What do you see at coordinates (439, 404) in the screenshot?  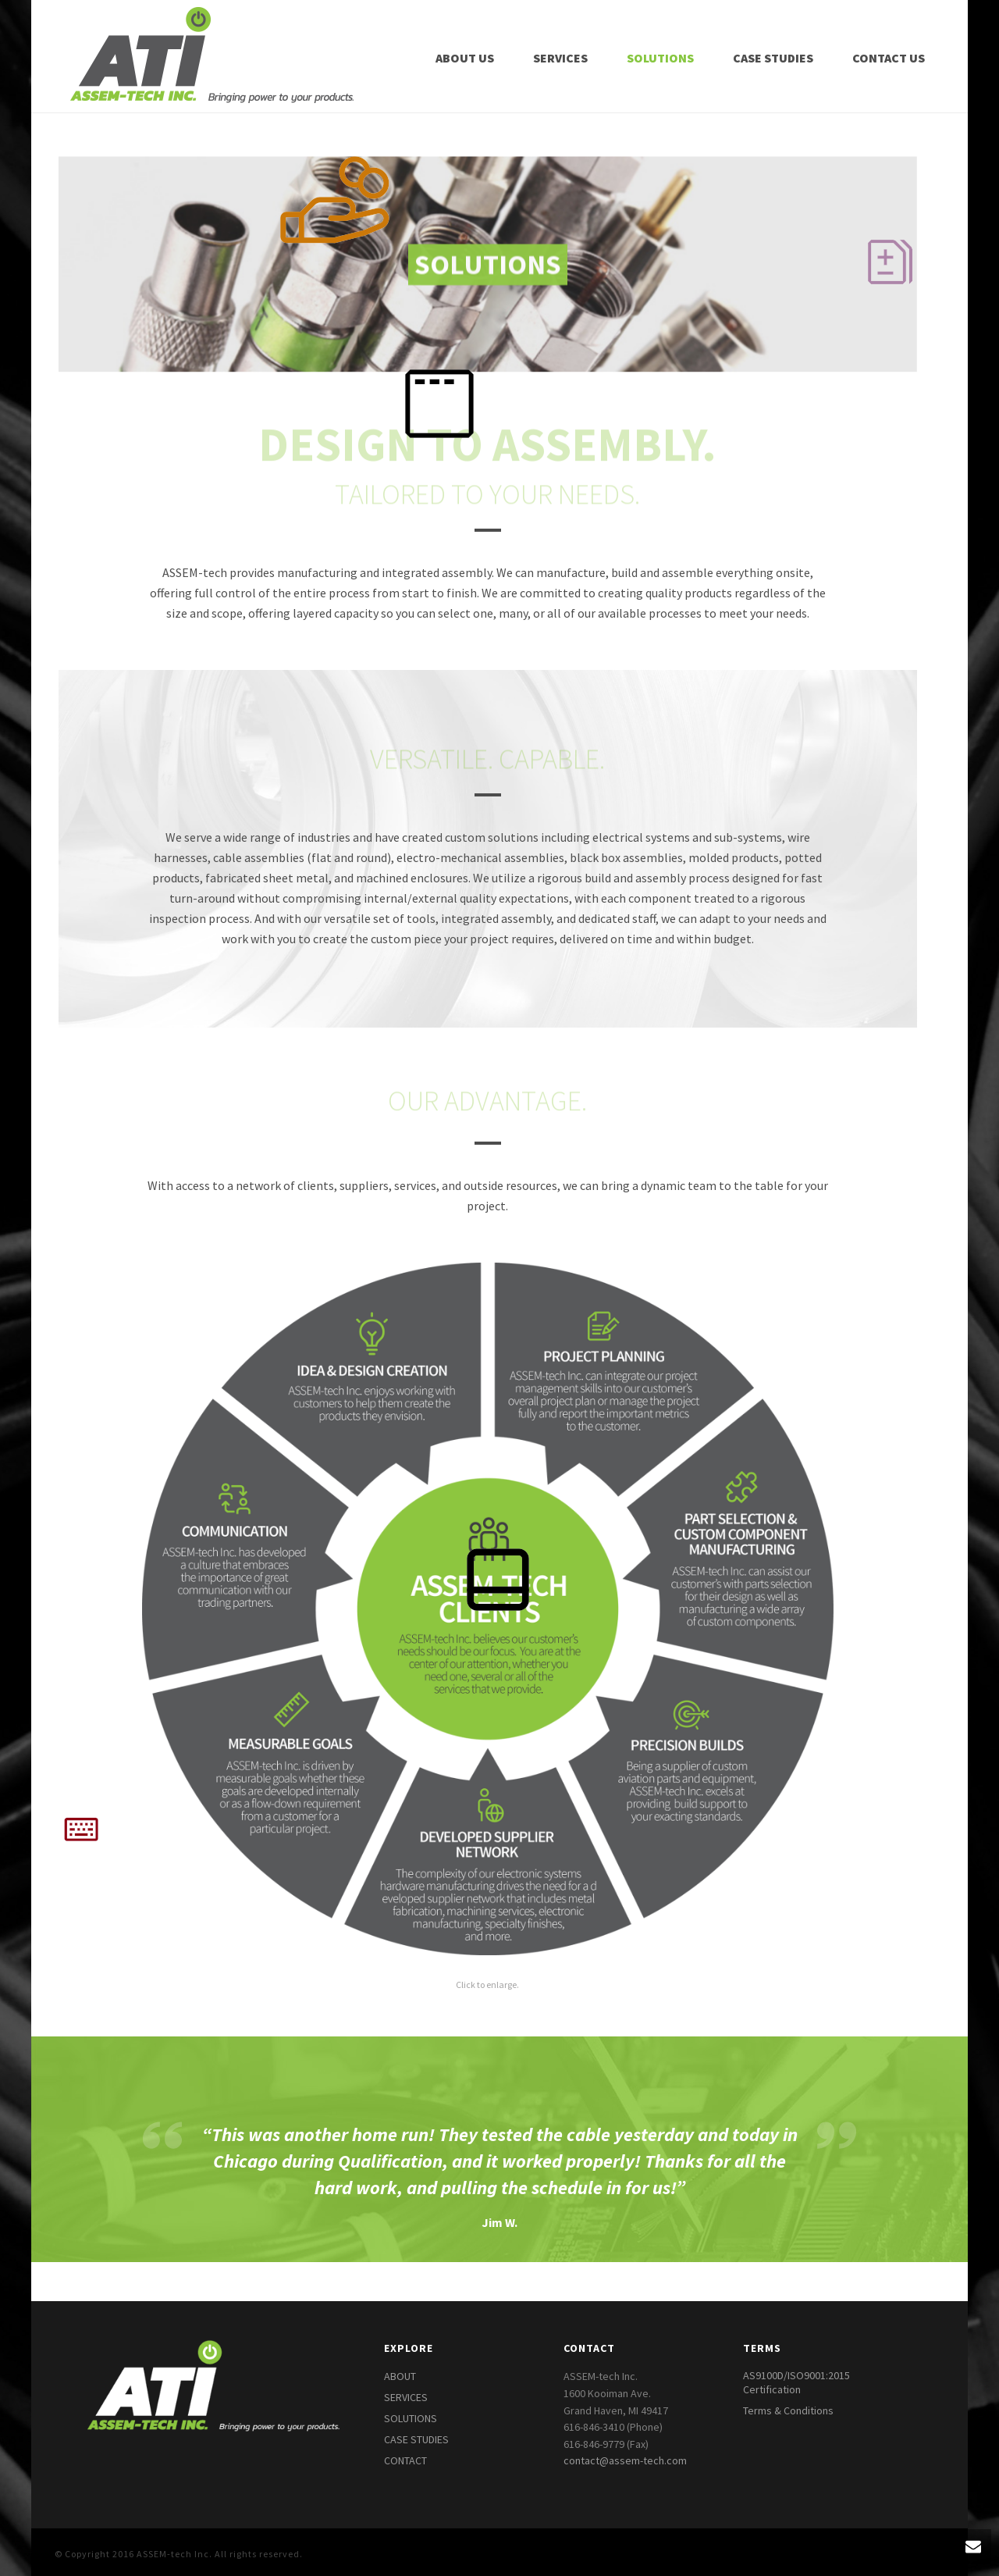 I see `toggle the menubar visibility` at bounding box center [439, 404].